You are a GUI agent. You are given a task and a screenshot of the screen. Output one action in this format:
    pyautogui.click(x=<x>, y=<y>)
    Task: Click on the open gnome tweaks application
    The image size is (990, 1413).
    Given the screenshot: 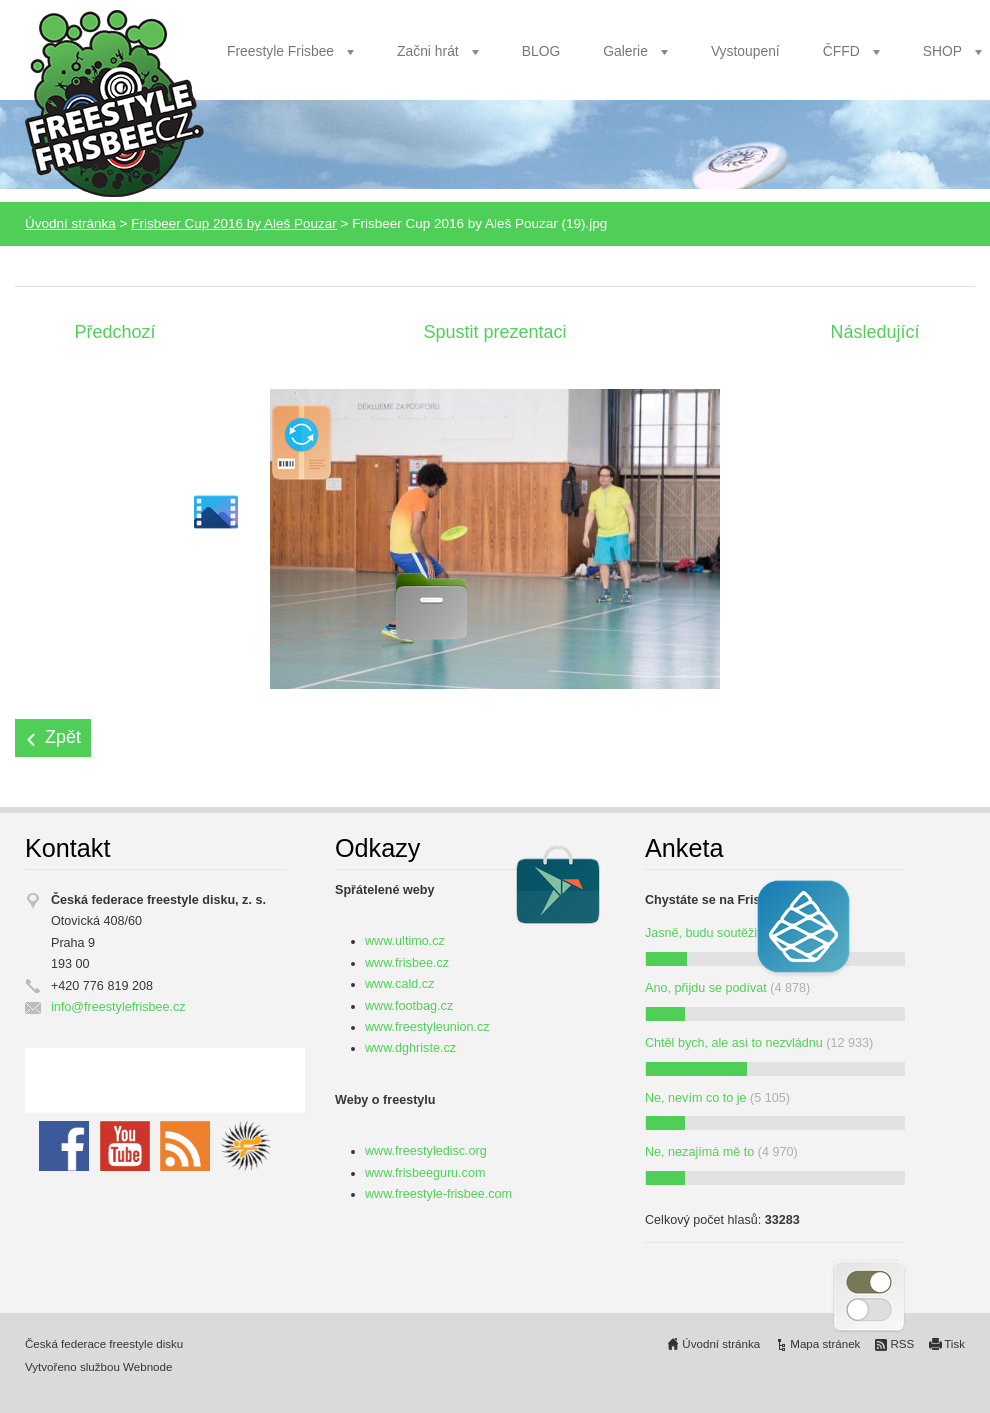 What is the action you would take?
    pyautogui.click(x=869, y=1296)
    